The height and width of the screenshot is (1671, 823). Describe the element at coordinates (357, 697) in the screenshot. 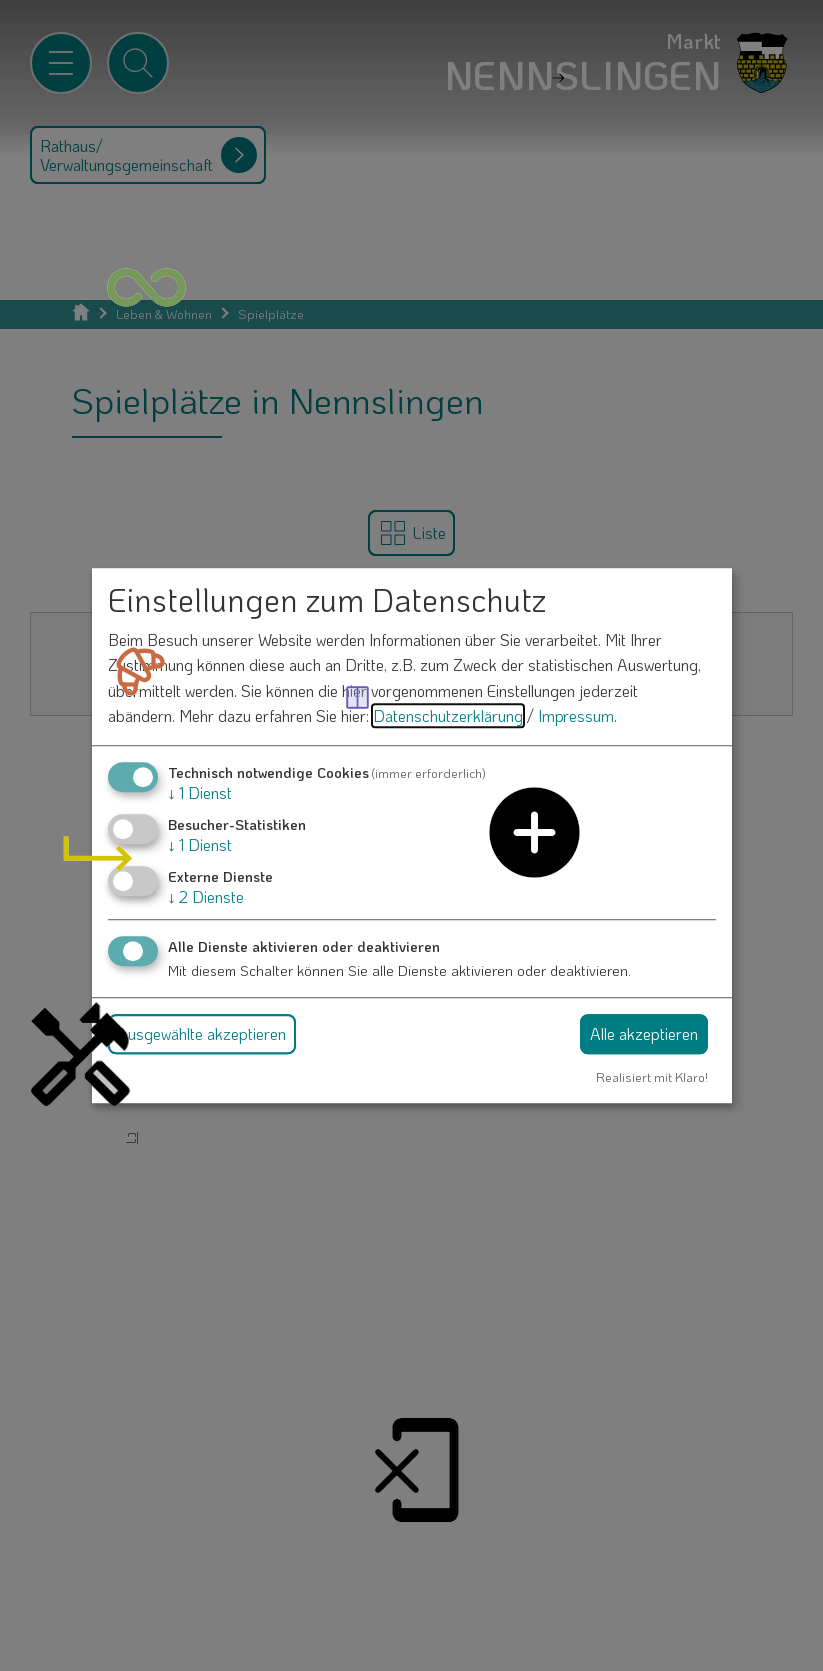

I see `split view horizontally into two panes` at that location.